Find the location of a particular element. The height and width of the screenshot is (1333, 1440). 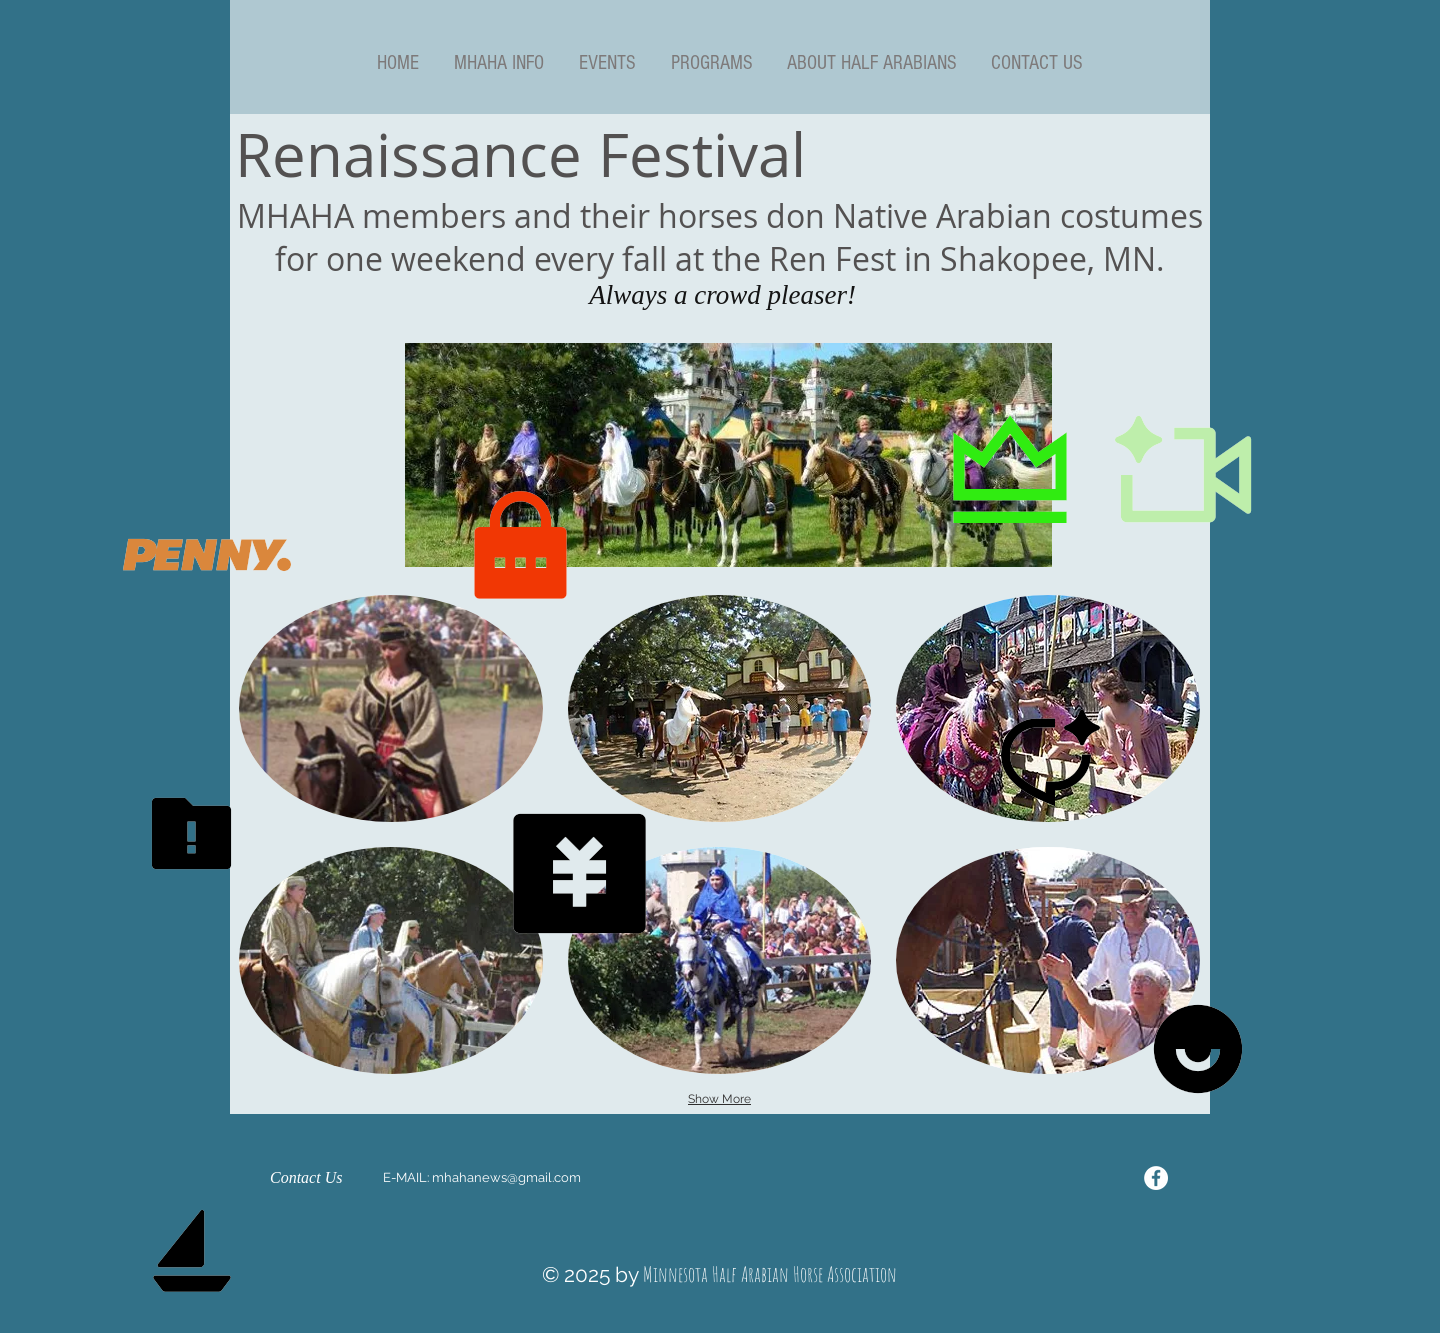

start a conversation with AI assistant is located at coordinates (1046, 759).